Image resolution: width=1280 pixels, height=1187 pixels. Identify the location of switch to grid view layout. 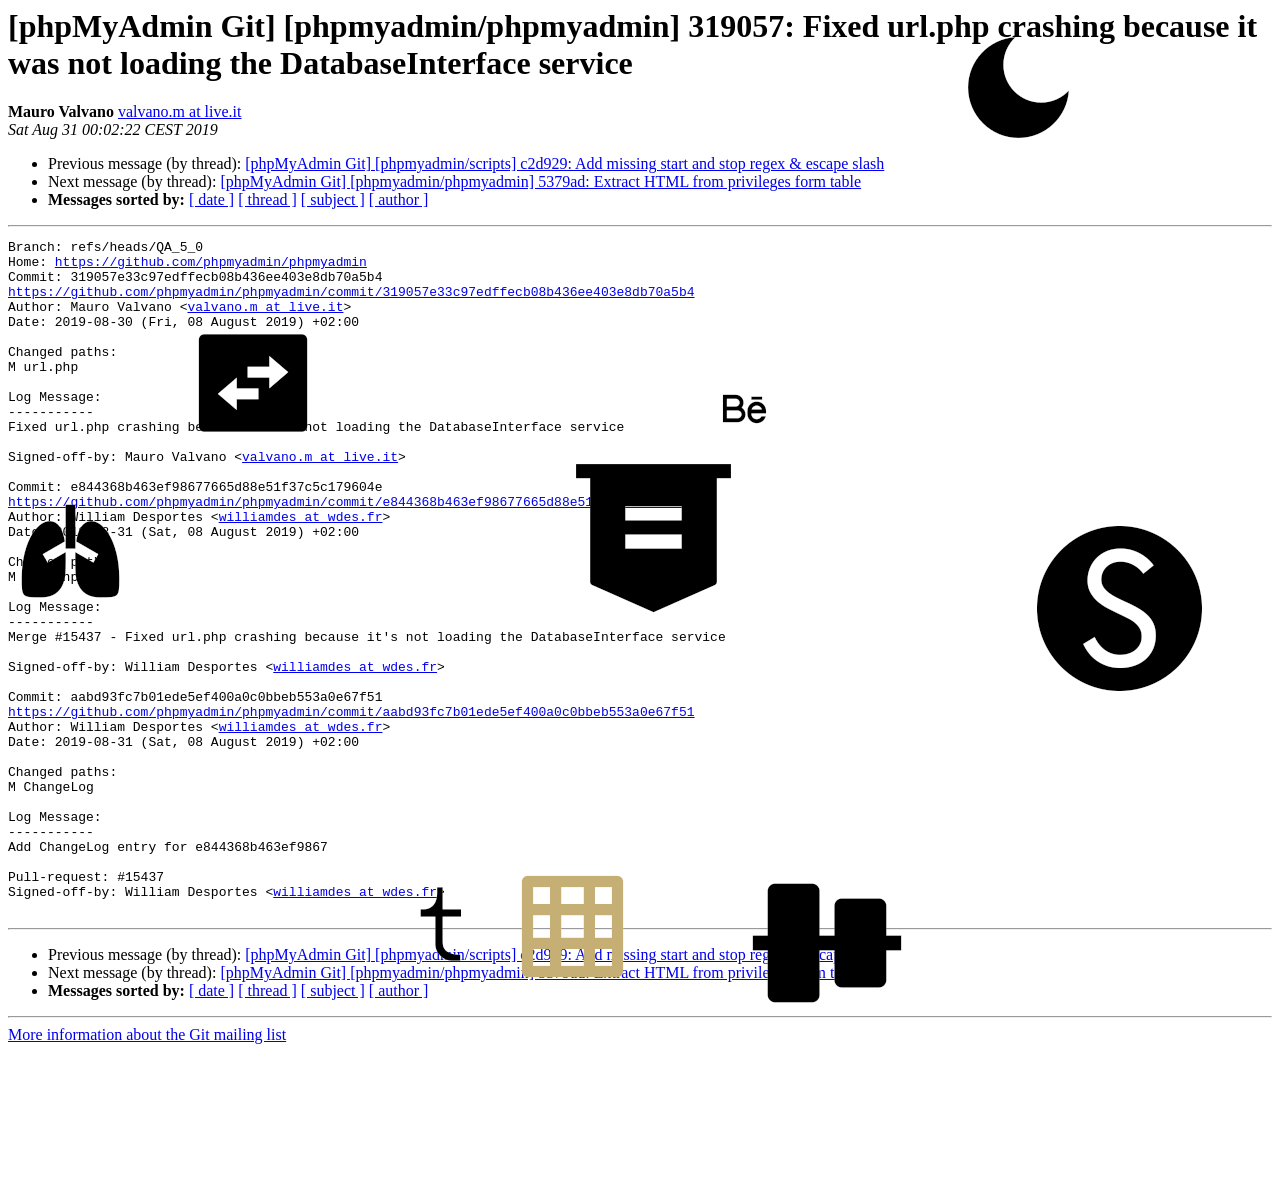
(572, 926).